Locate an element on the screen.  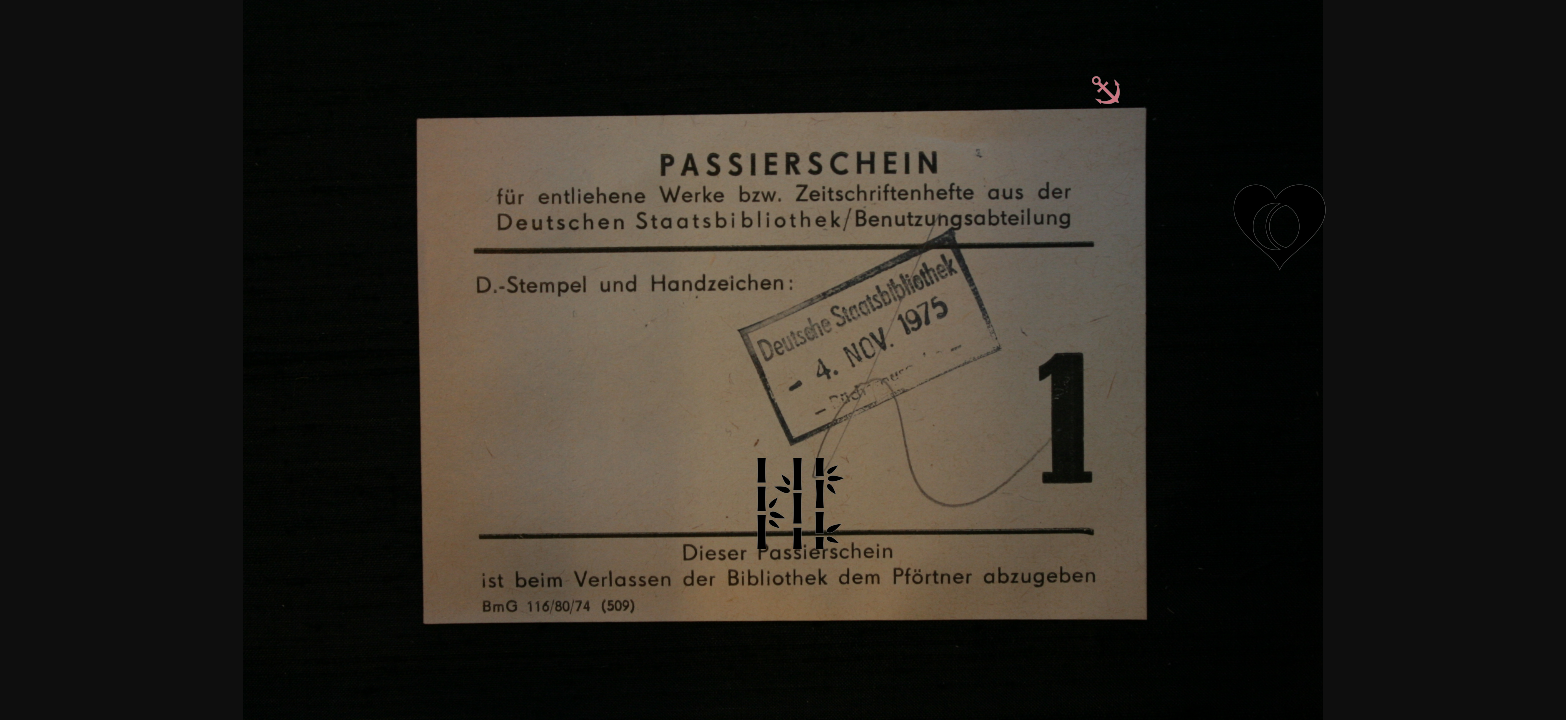
navigate to maritime or nautical settings is located at coordinates (1106, 90).